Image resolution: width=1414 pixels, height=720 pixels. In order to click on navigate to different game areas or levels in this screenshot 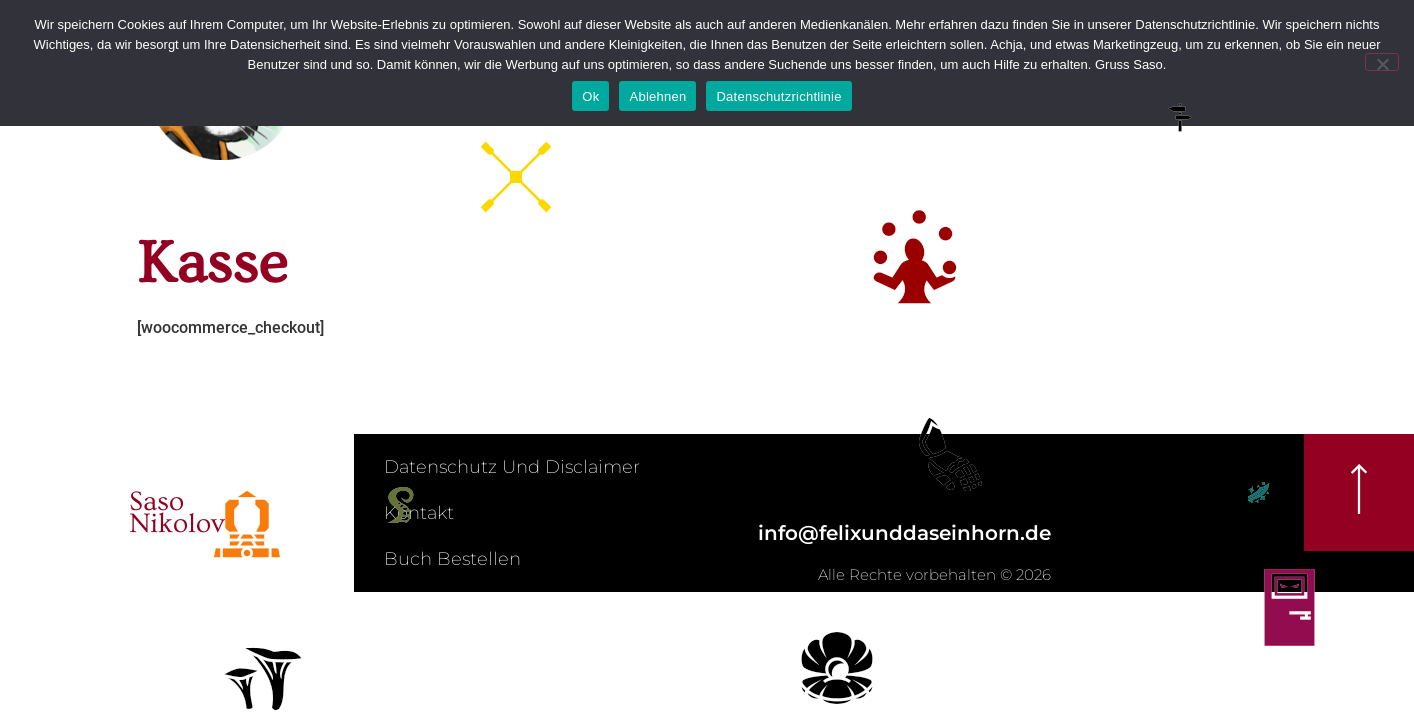, I will do `click(1180, 117)`.